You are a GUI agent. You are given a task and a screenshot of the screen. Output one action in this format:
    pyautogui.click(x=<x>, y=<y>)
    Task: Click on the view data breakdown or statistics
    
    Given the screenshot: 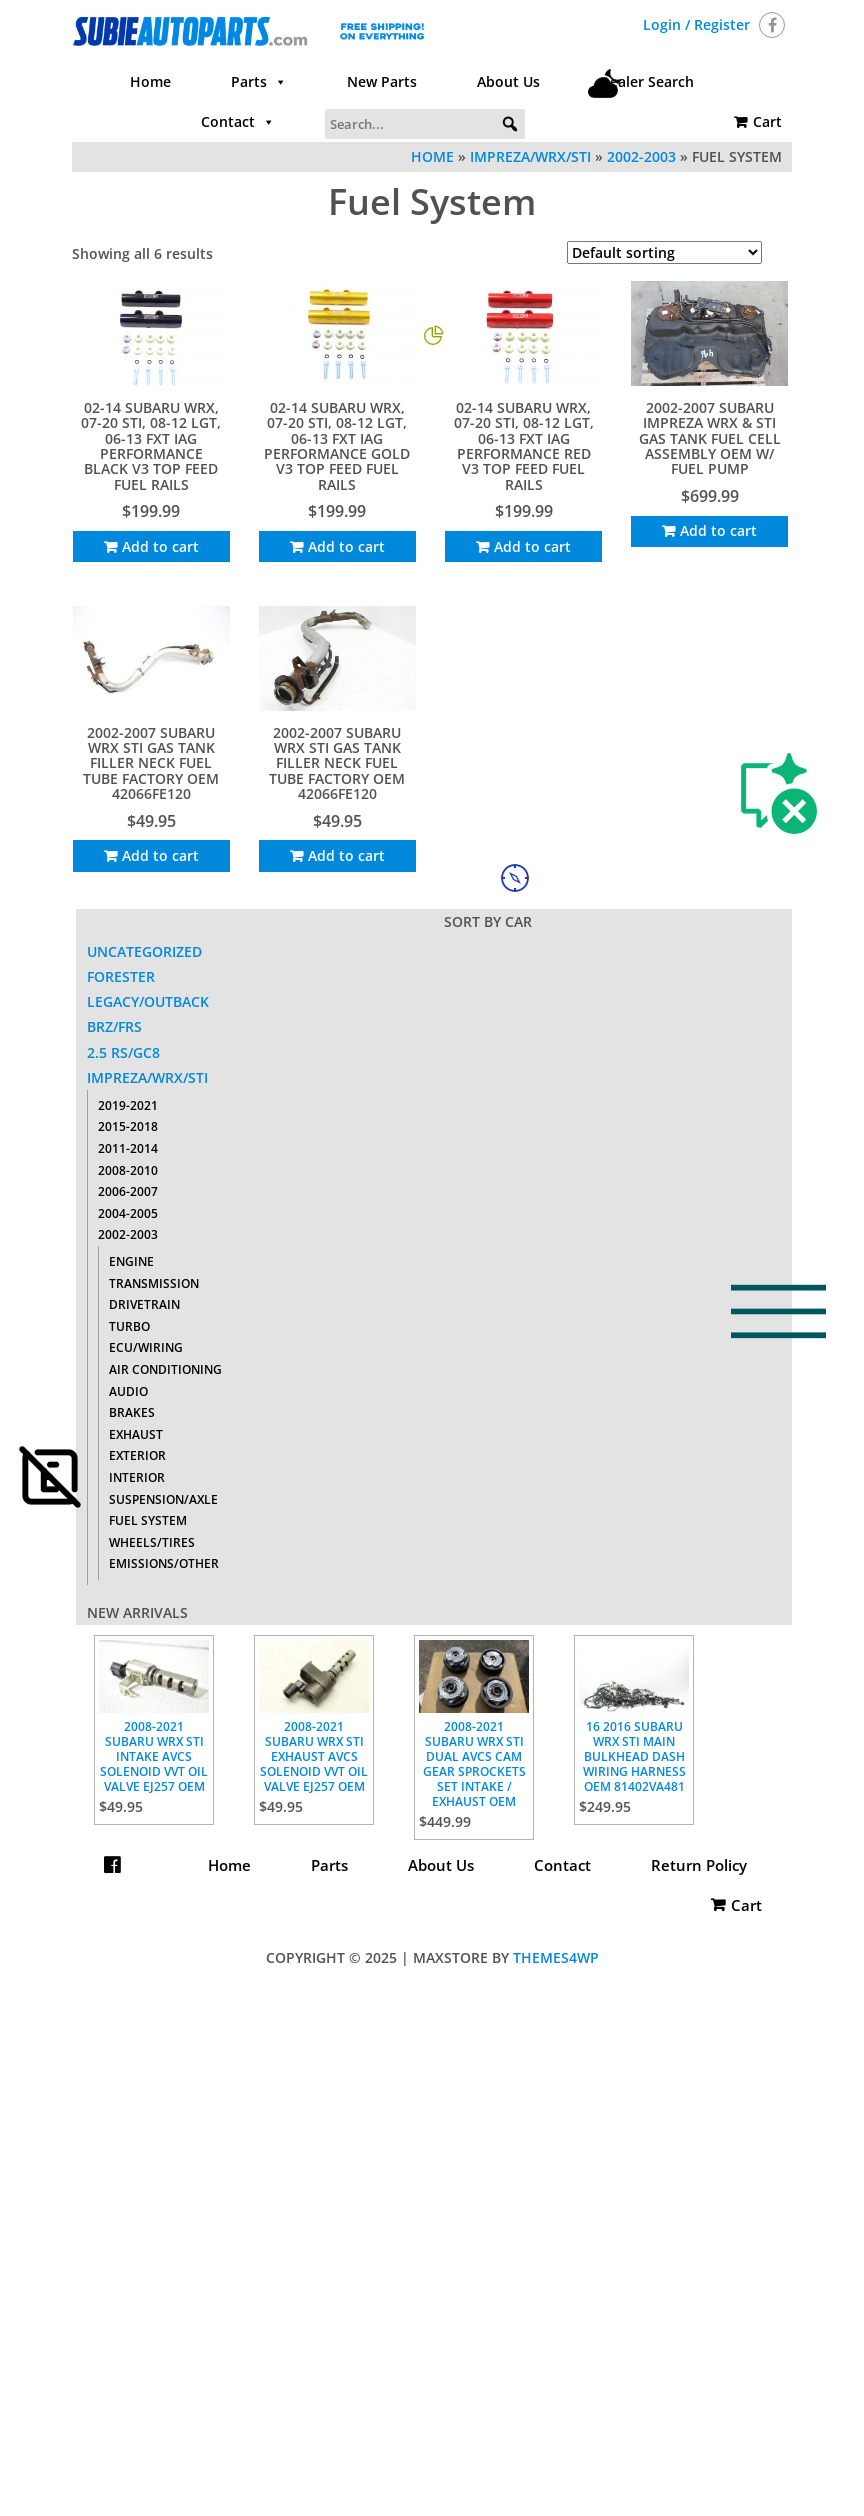 What is the action you would take?
    pyautogui.click(x=433, y=336)
    